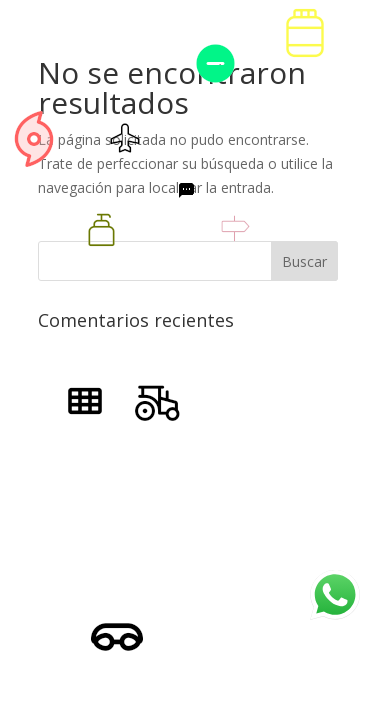 The image size is (375, 720). Describe the element at coordinates (186, 190) in the screenshot. I see `open text messages` at that location.